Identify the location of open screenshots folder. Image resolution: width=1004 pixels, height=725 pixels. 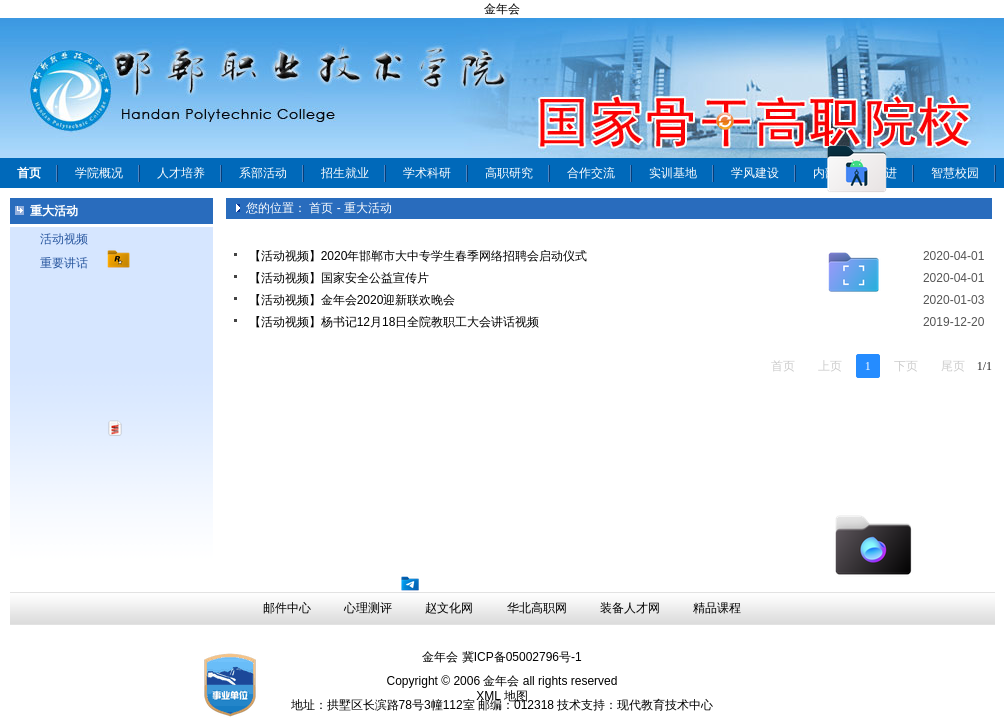
(853, 273).